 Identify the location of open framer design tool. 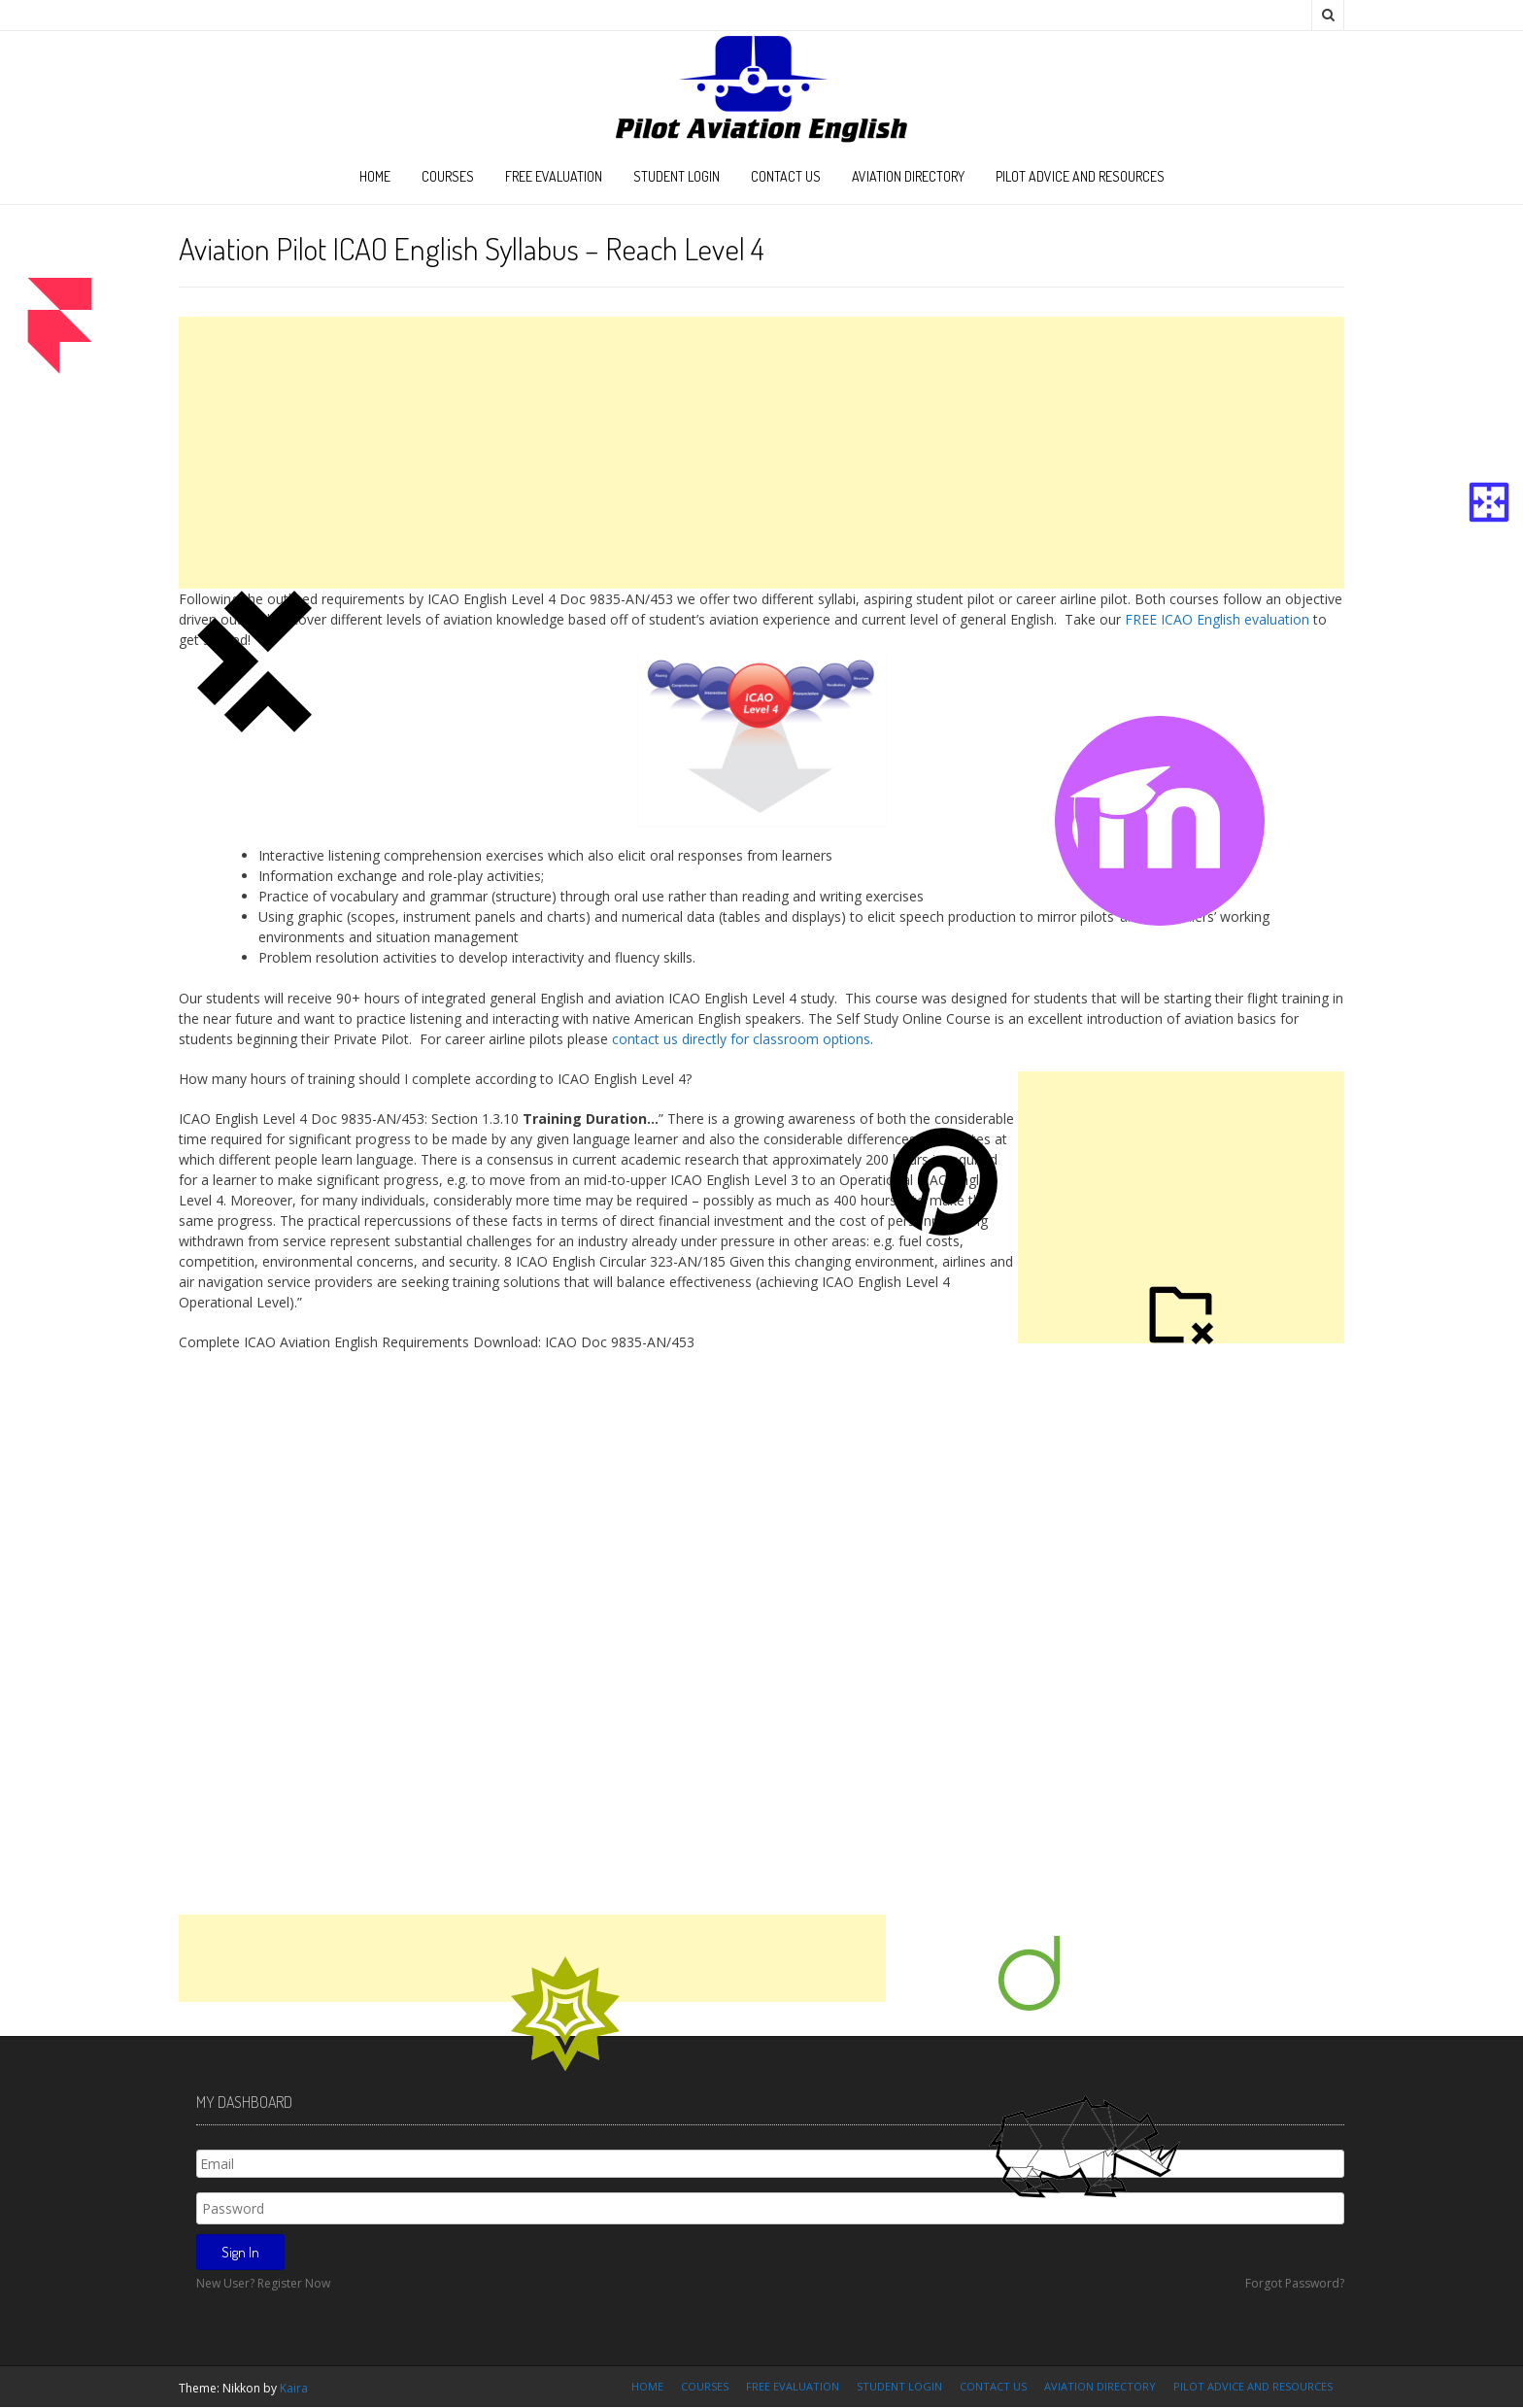
(59, 325).